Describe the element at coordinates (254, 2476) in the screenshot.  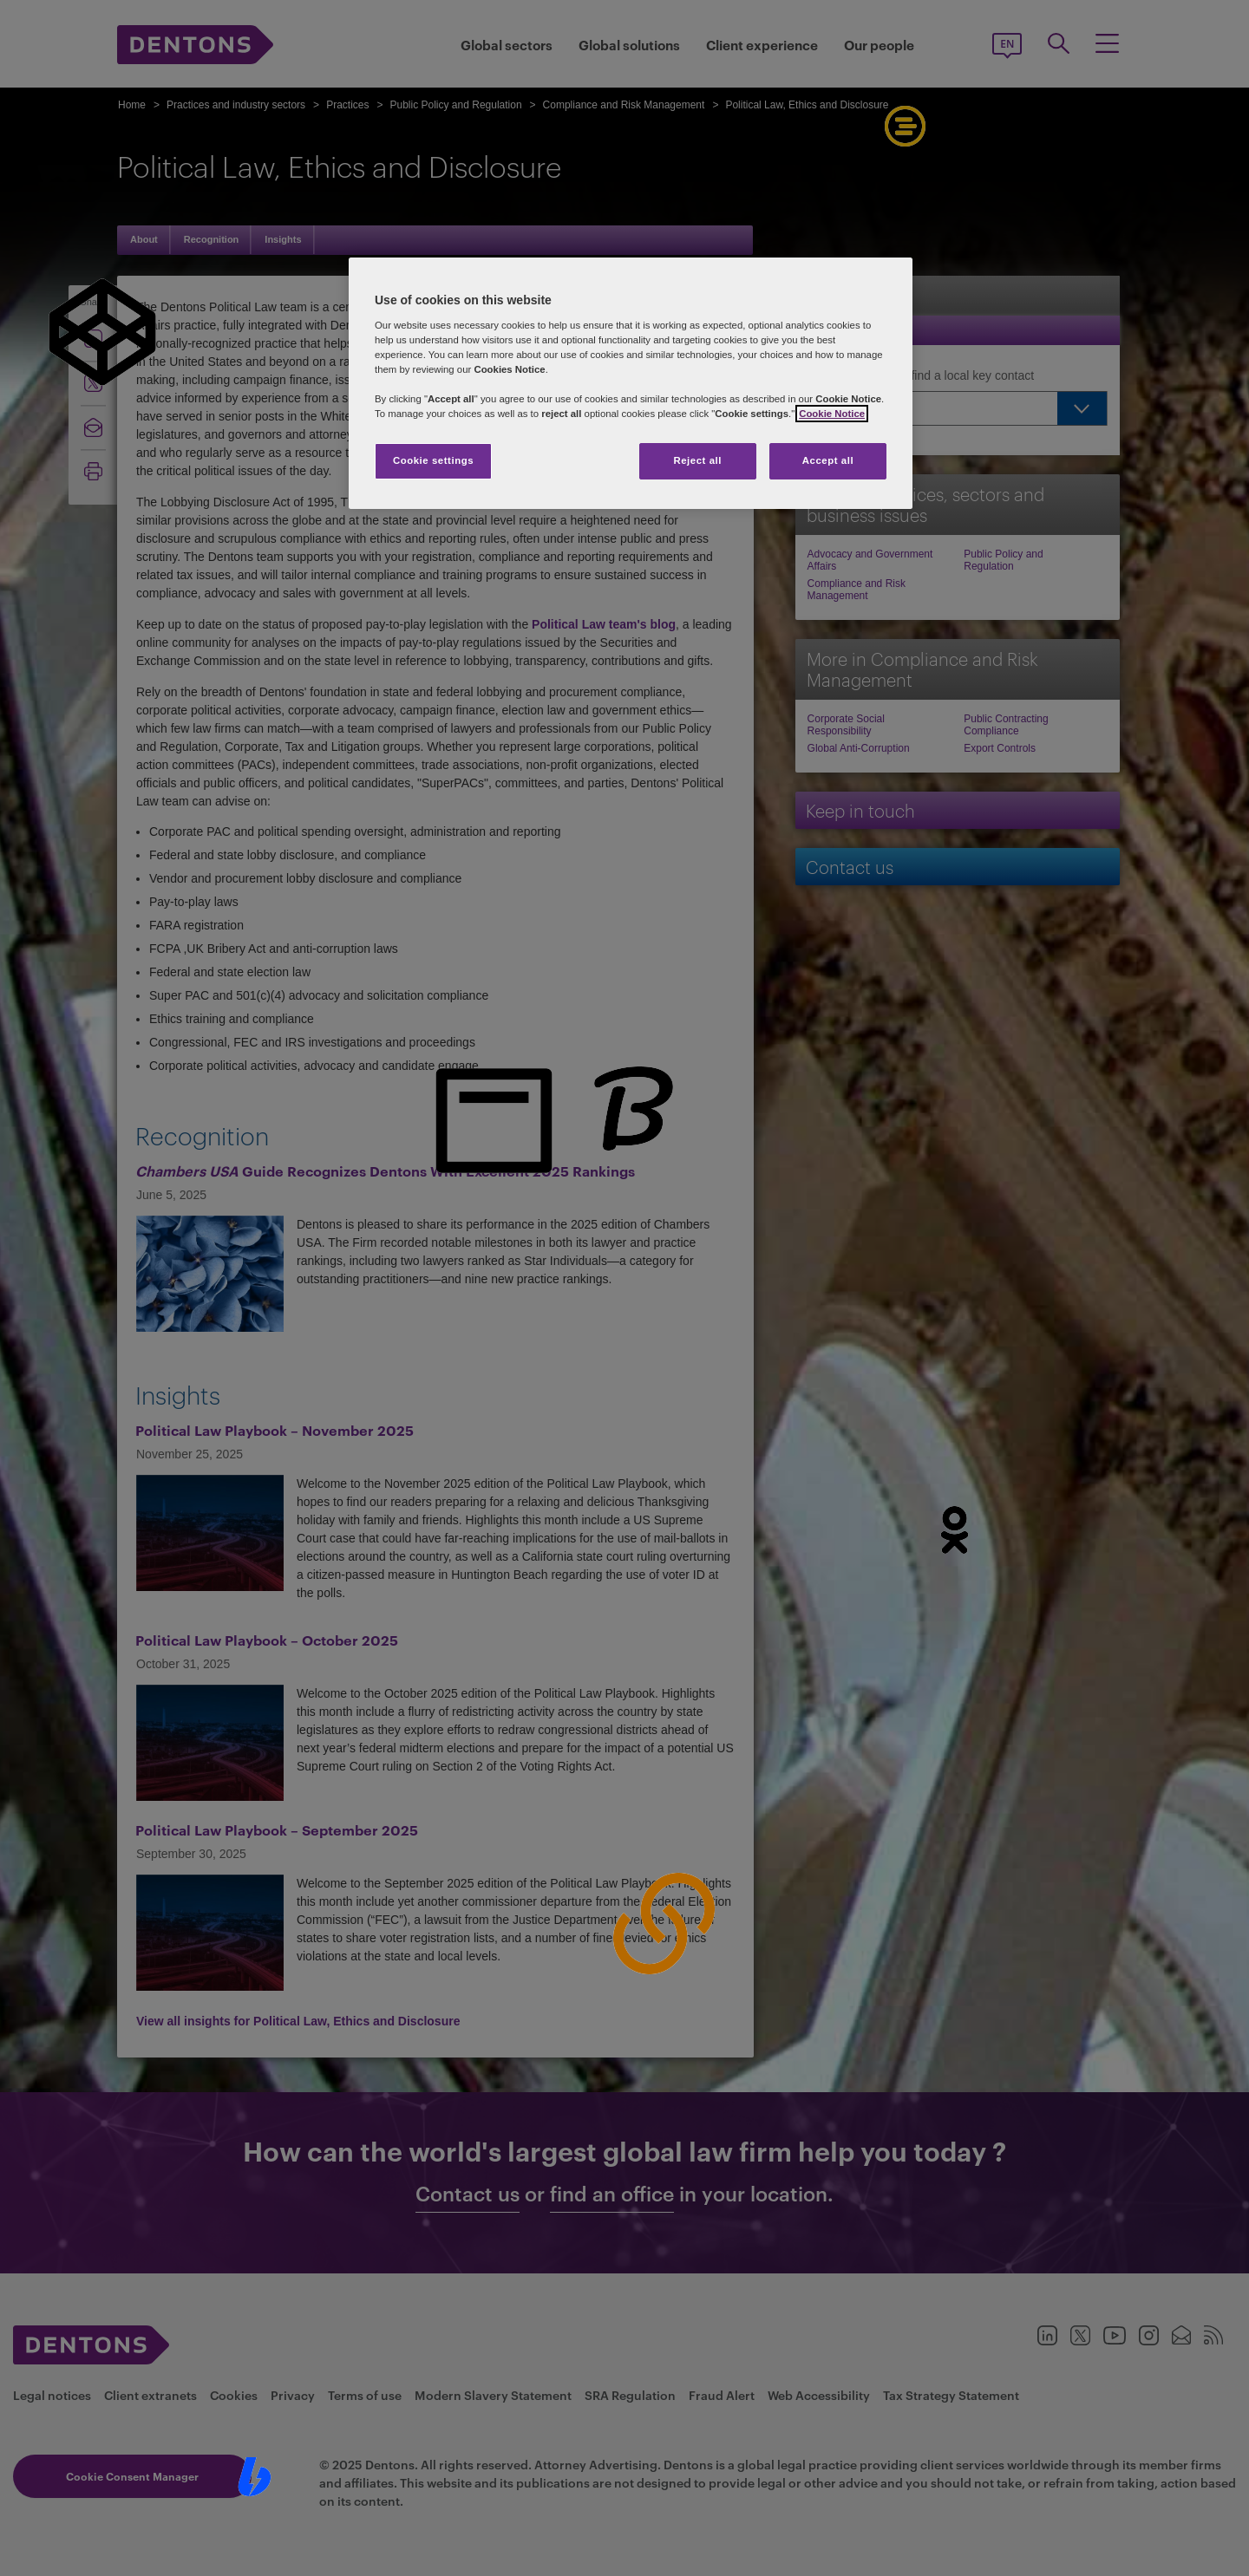
I see `open boosty creator platform` at that location.